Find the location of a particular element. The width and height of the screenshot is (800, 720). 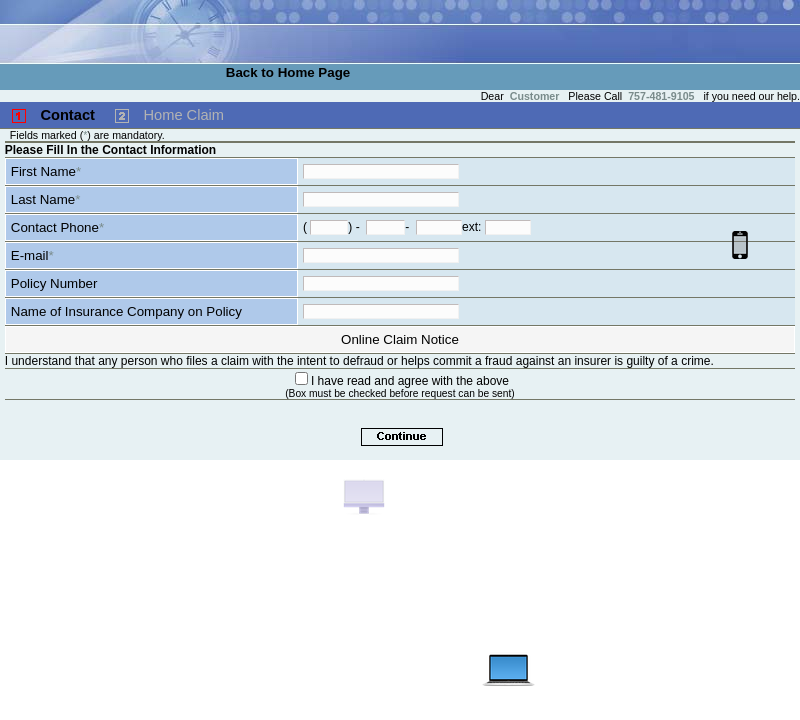

indicates this mac in system preferences or network devices is located at coordinates (364, 496).